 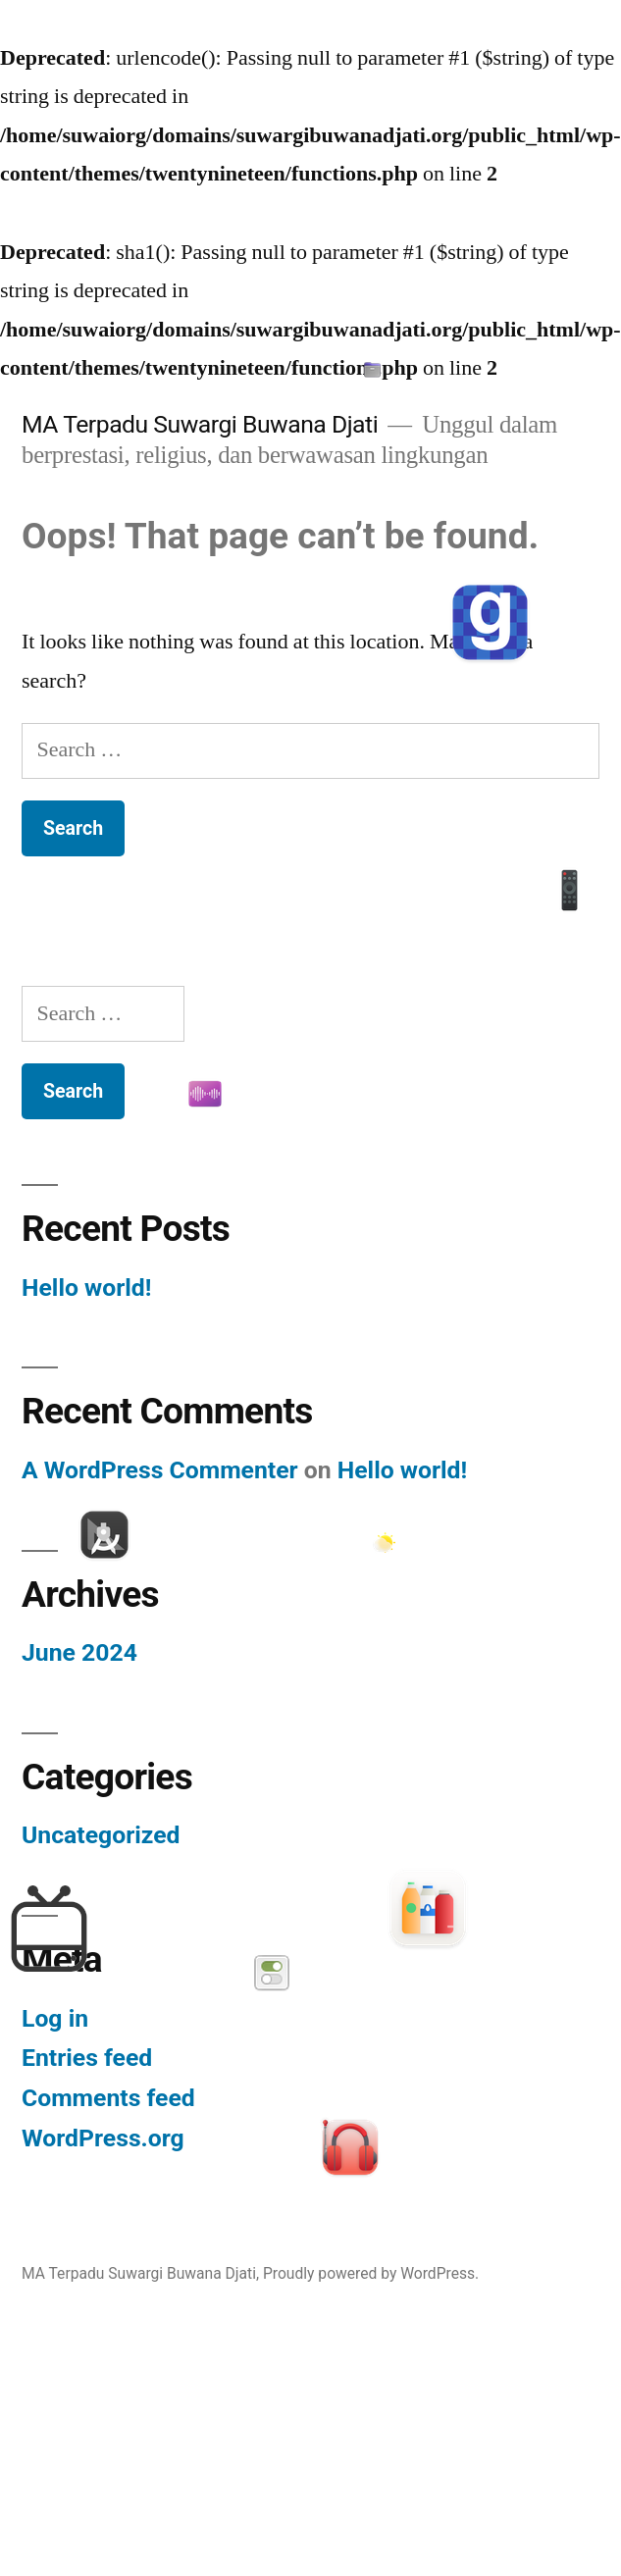 I want to click on open Bottles app to run Windows software, so click(x=428, y=1908).